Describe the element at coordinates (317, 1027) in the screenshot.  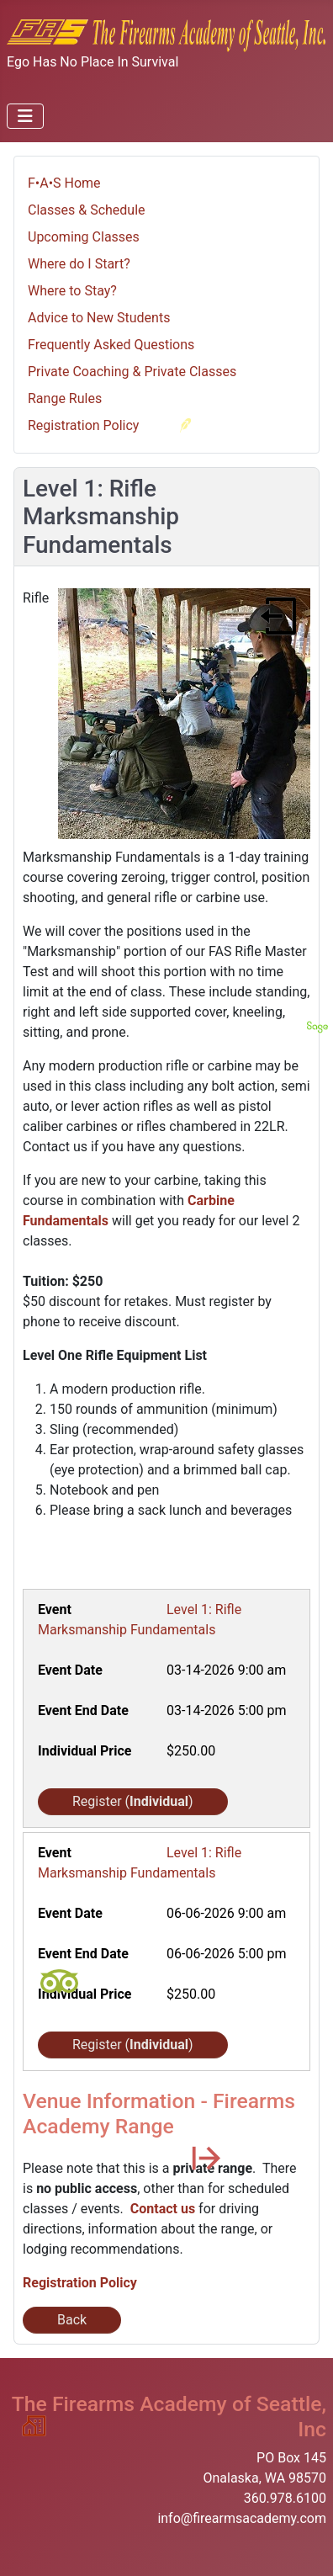
I see `sage software logo` at that location.